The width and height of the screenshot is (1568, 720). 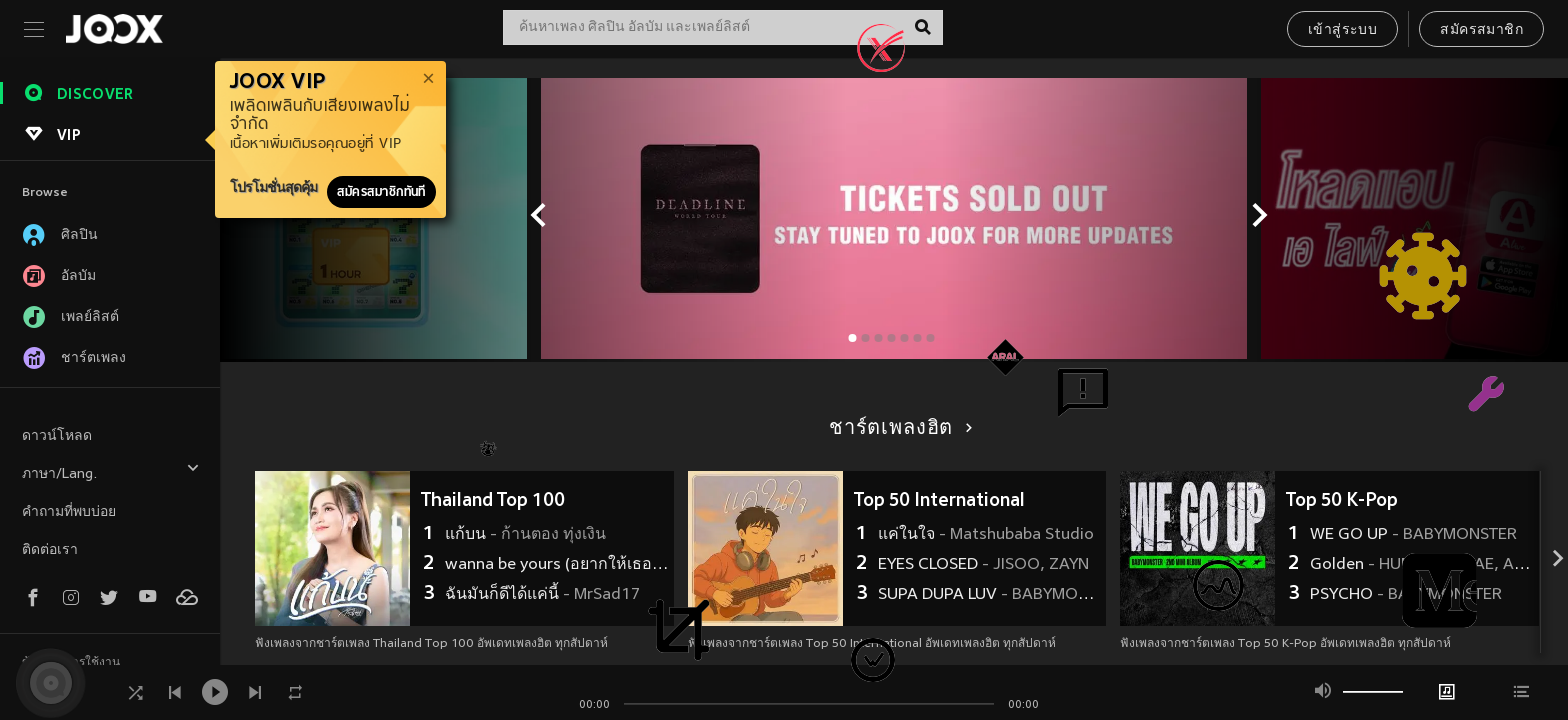 I want to click on aral gas station brand logo, so click(x=1005, y=357).